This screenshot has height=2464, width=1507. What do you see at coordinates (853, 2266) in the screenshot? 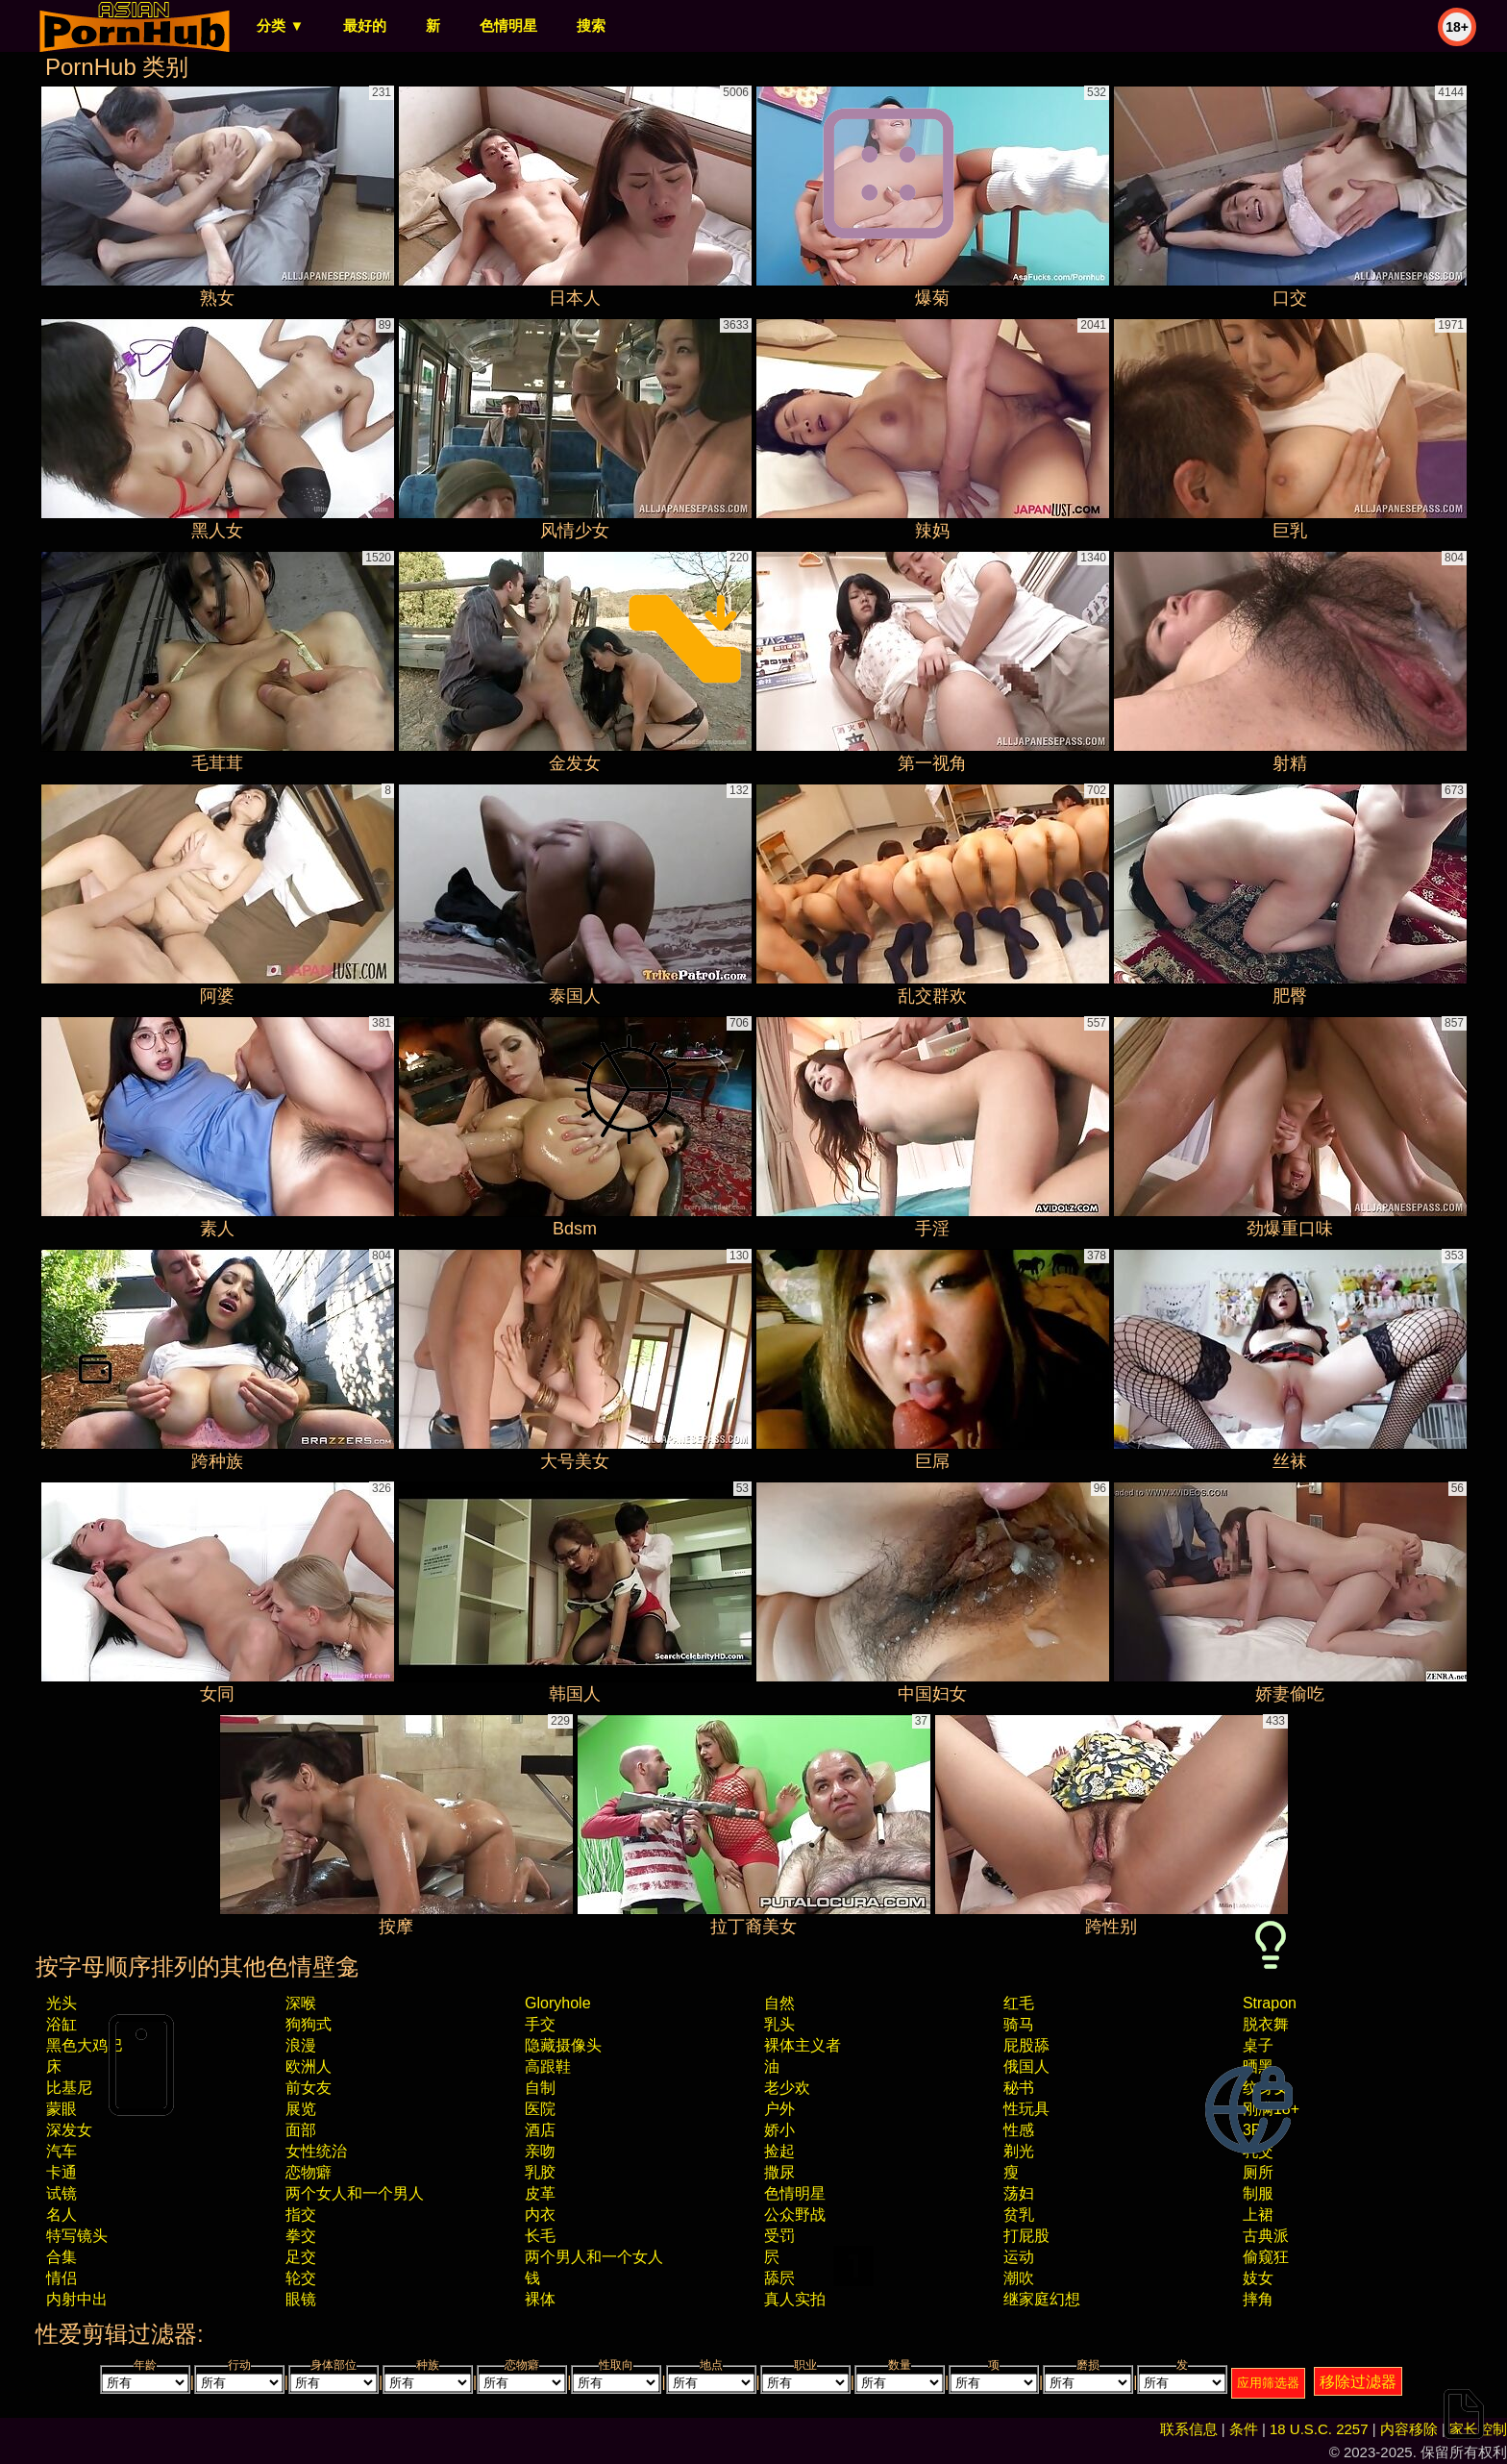
I see `select option one or first item` at bounding box center [853, 2266].